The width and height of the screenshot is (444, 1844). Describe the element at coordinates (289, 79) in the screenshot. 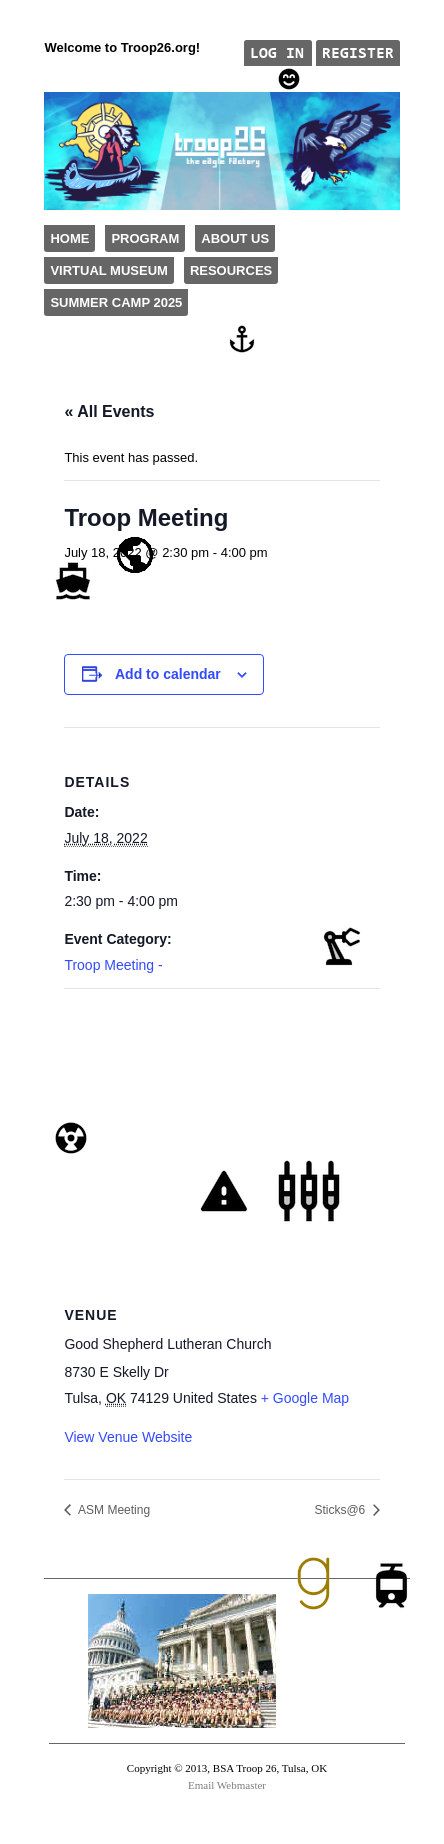

I see `add a positive reaction or emoji` at that location.